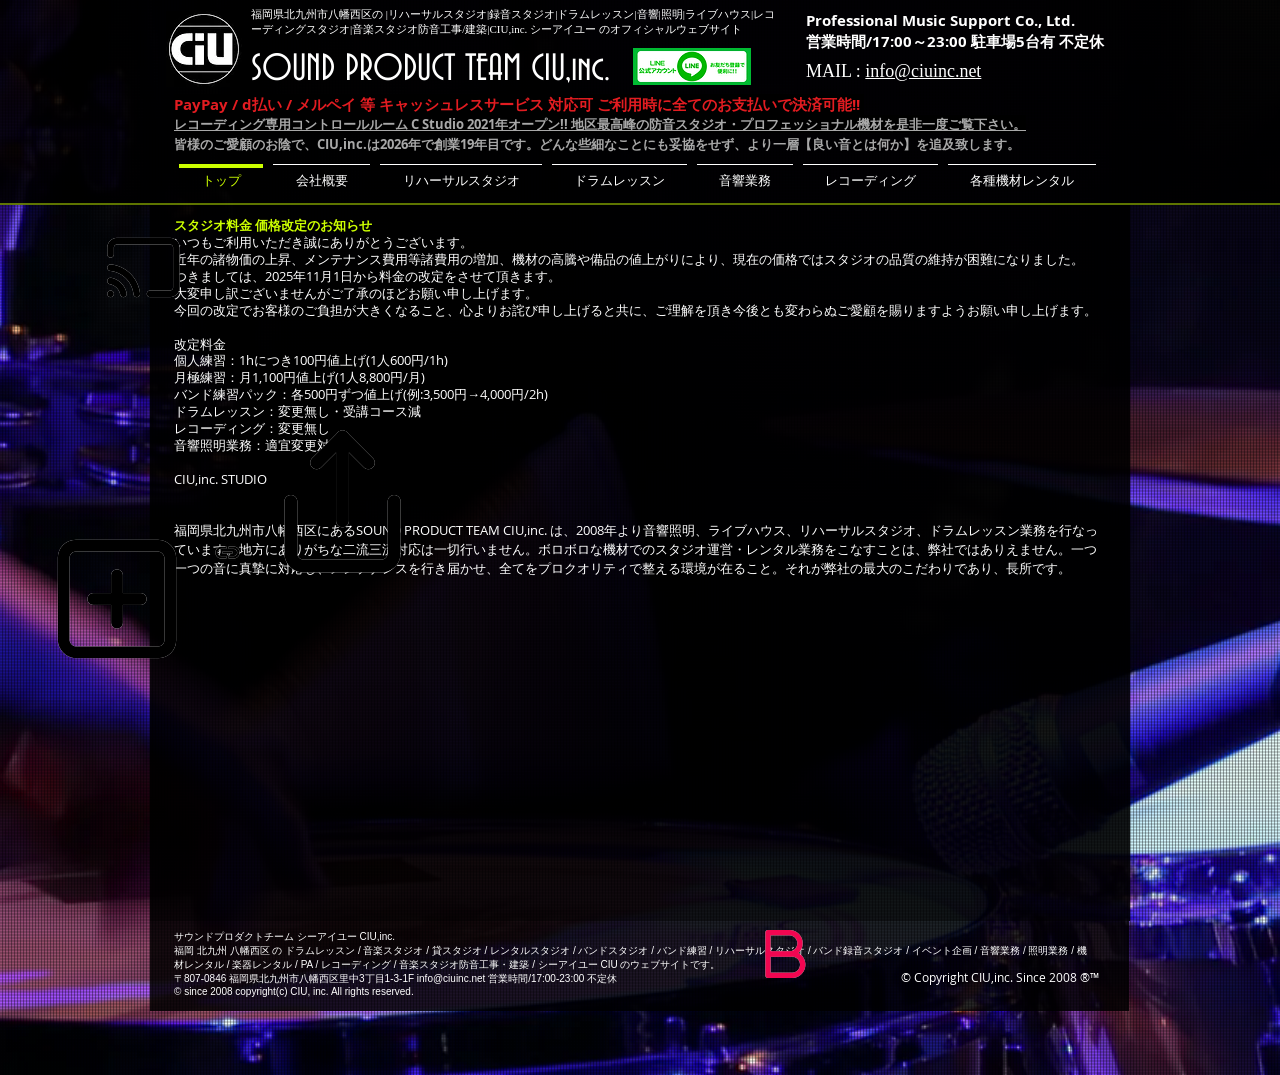 The image size is (1280, 1075). What do you see at coordinates (227, 552) in the screenshot?
I see `copy or share a link` at bounding box center [227, 552].